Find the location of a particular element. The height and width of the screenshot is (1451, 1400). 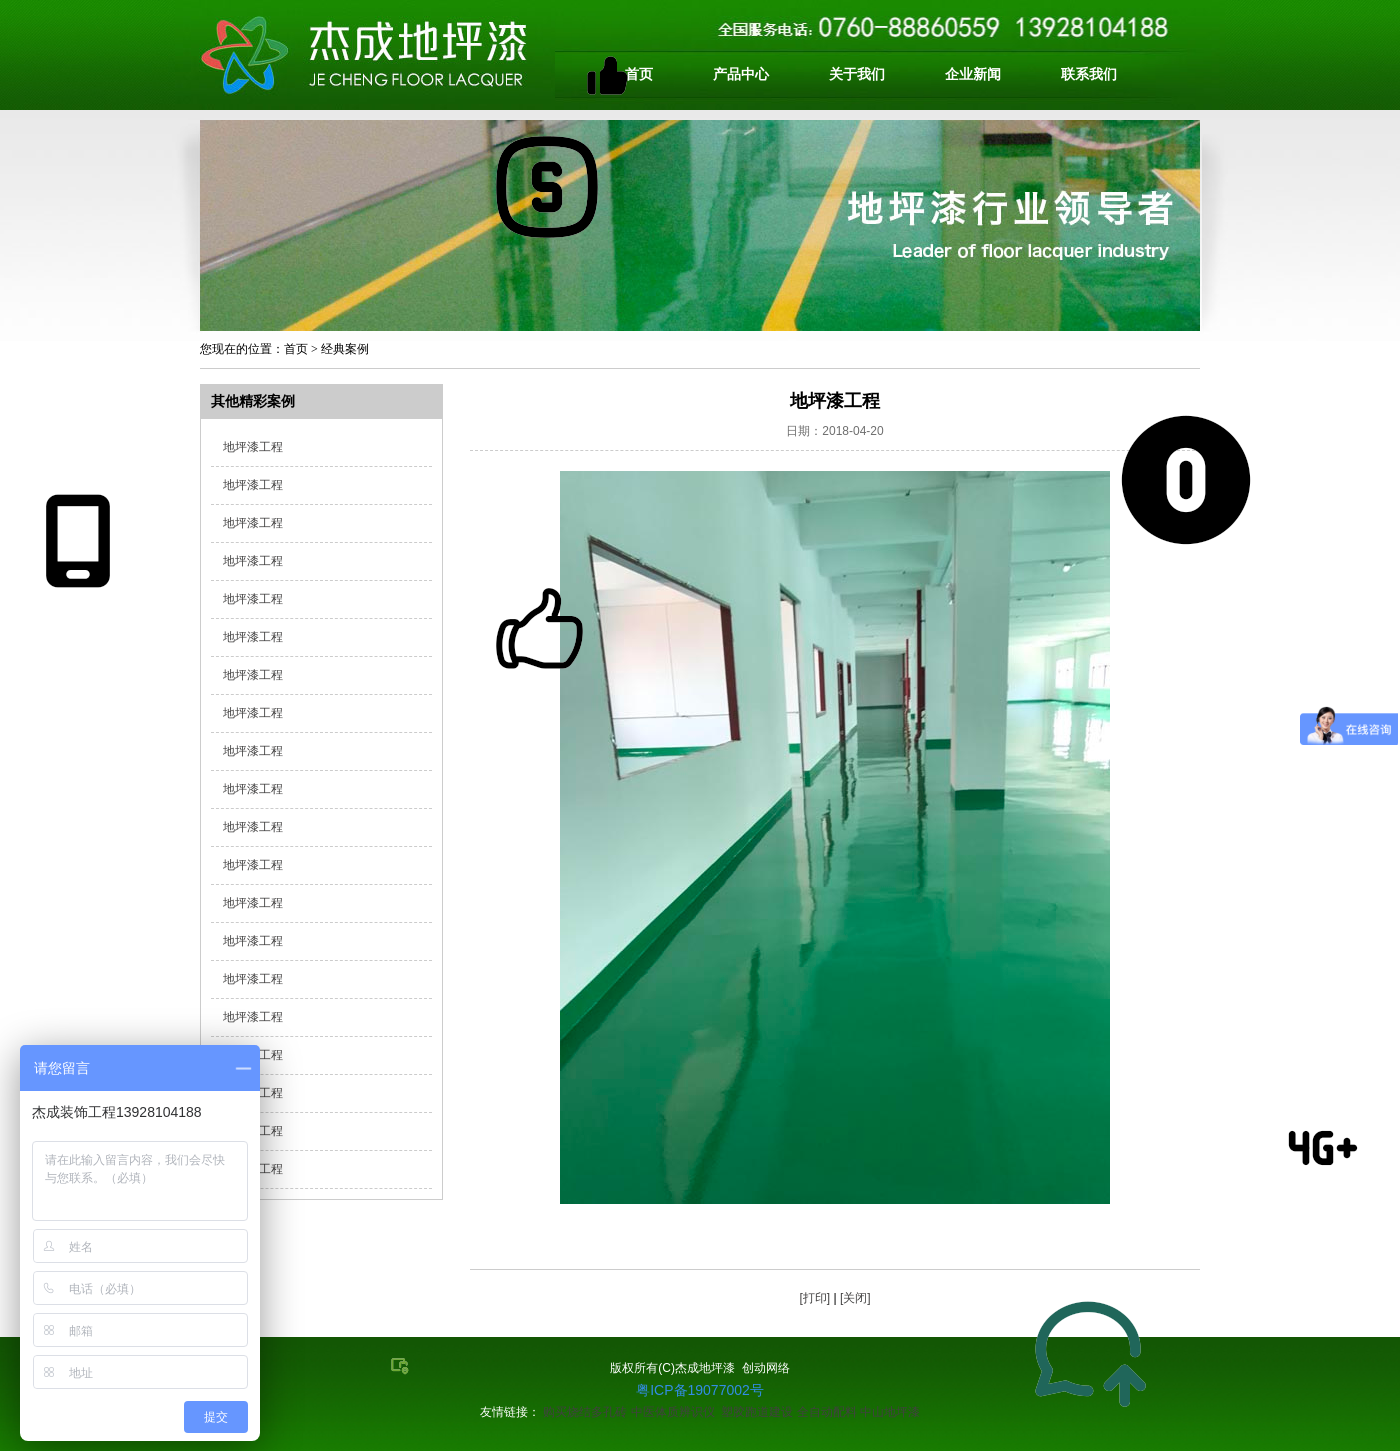

indicates 4G+ or LTE-Advanced network connectivity is located at coordinates (1323, 1148).